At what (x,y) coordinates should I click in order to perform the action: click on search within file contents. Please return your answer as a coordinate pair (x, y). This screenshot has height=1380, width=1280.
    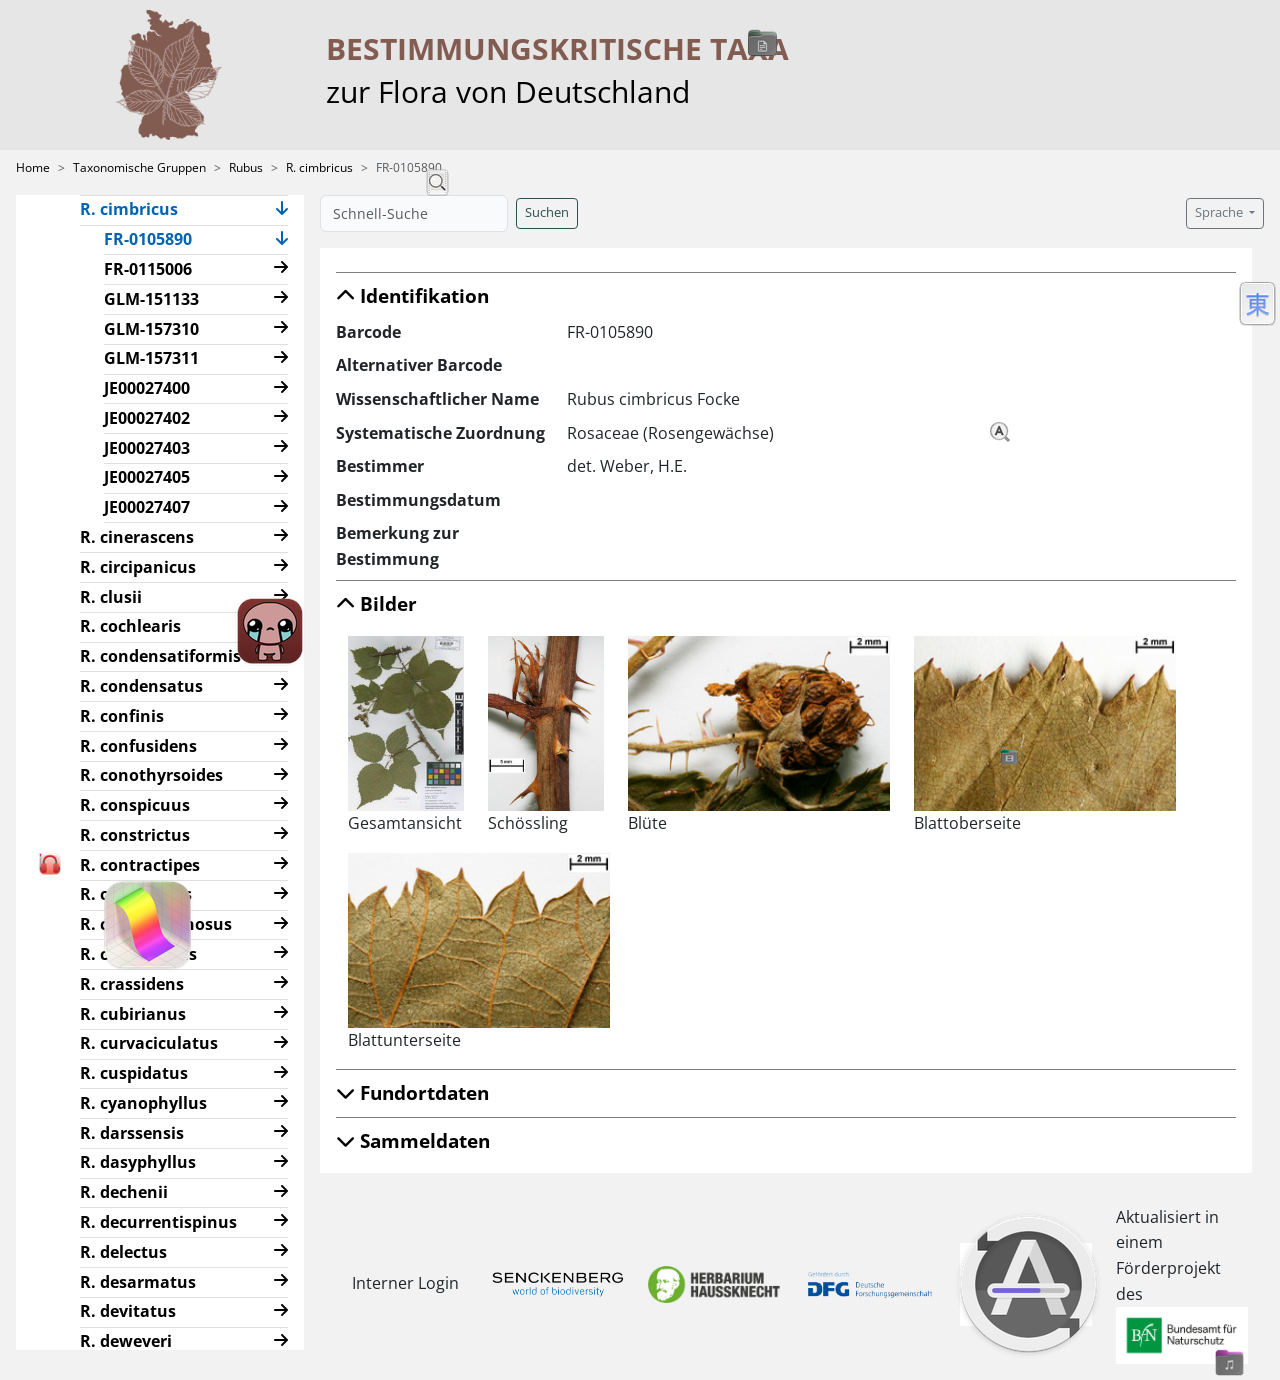
    Looking at the image, I should click on (1000, 432).